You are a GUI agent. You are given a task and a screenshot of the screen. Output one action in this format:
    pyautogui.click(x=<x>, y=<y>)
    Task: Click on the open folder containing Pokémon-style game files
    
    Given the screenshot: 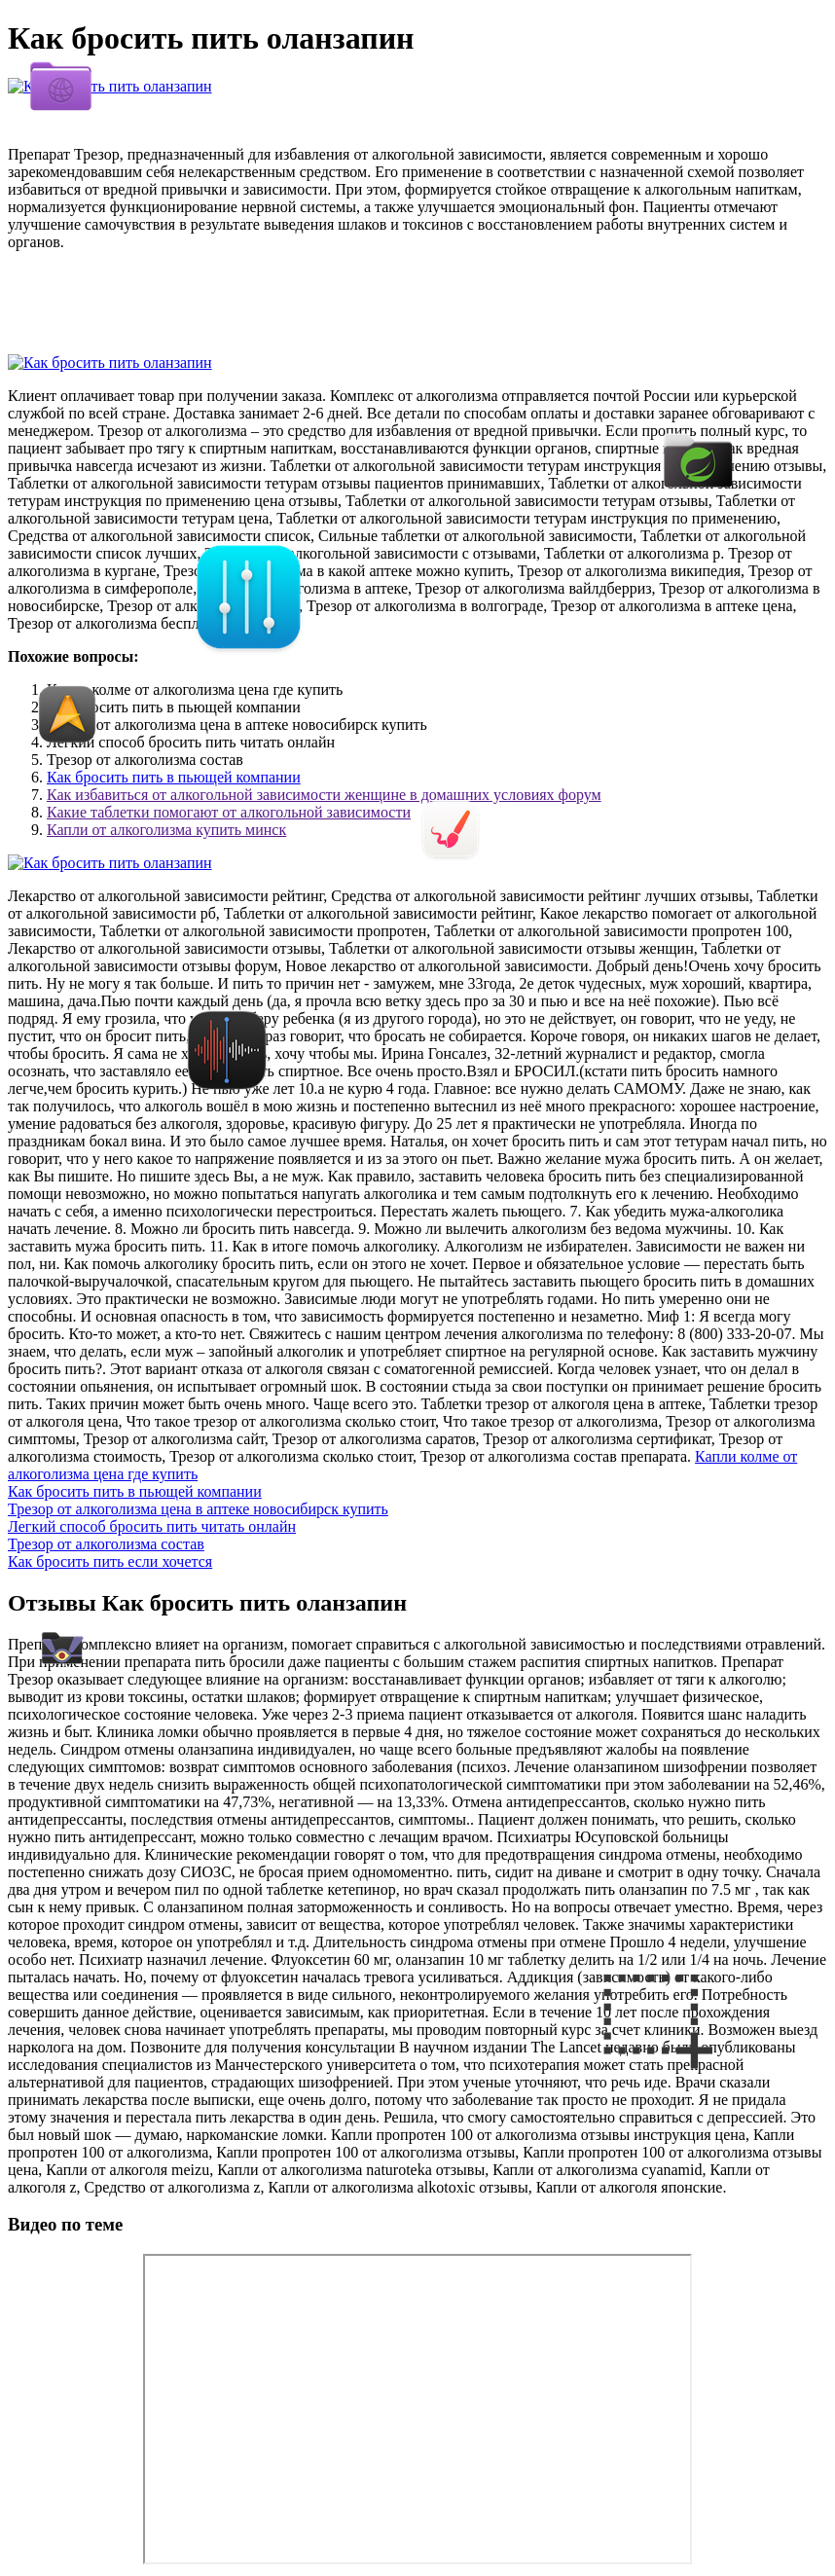 What is the action you would take?
    pyautogui.click(x=61, y=1649)
    